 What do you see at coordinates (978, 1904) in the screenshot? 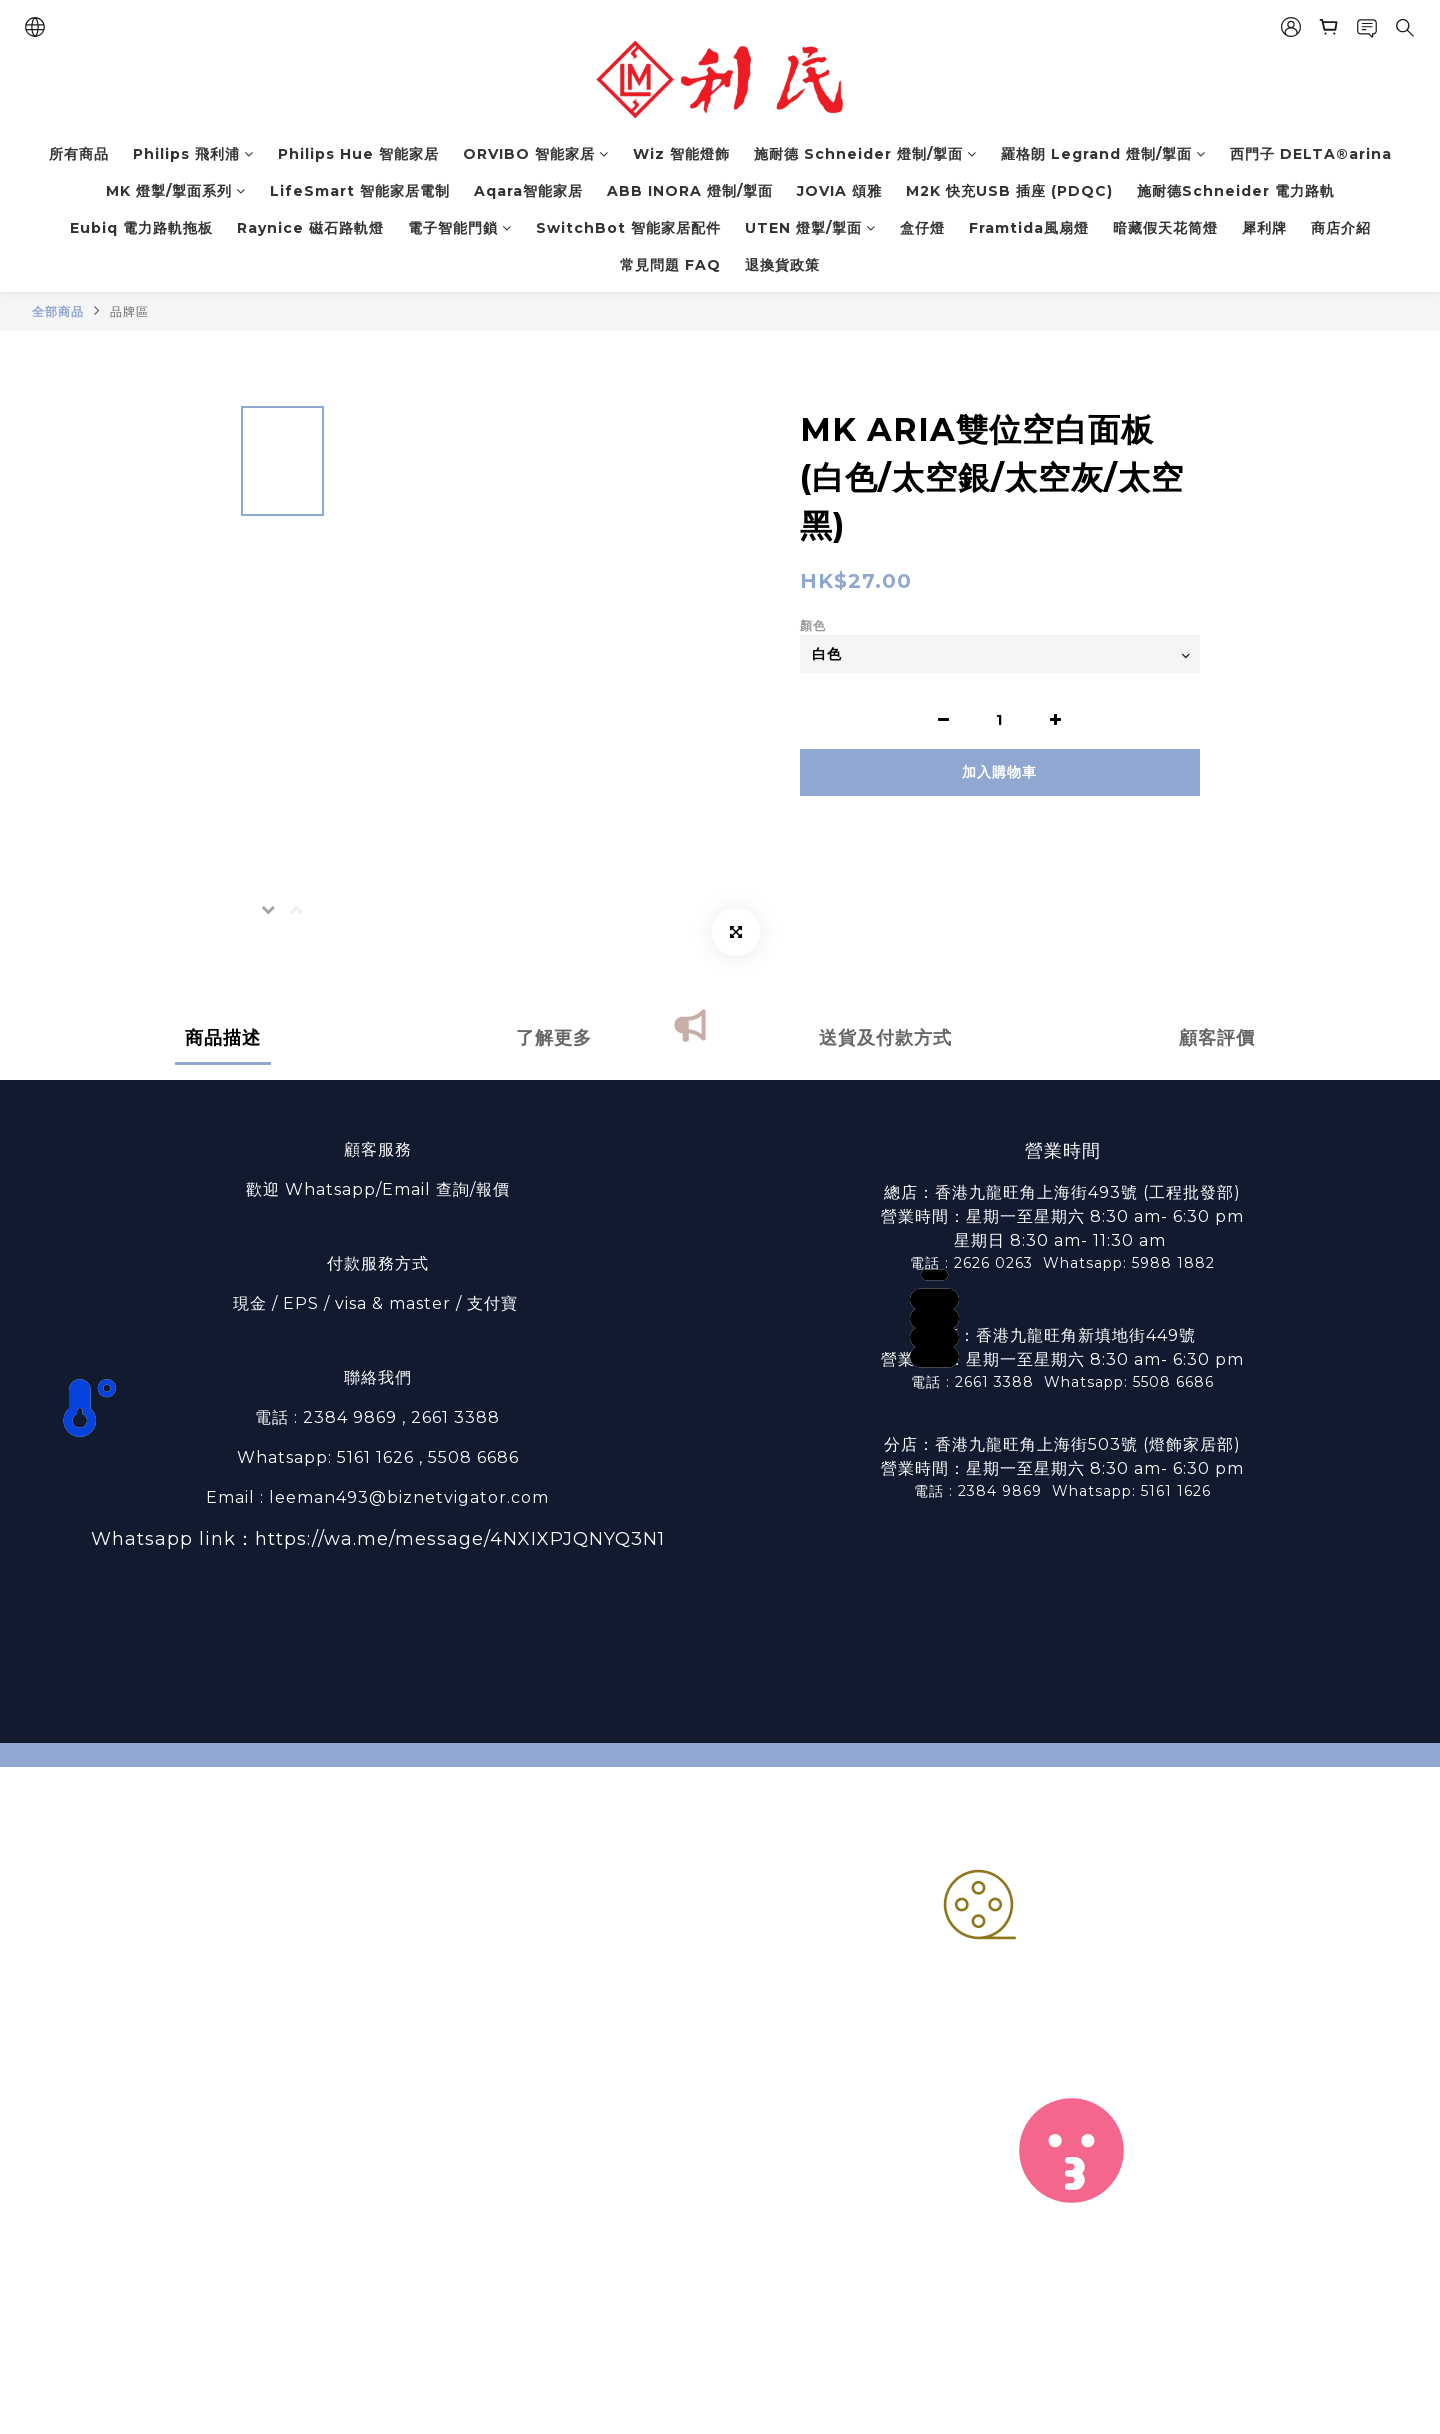
I see `access video or movie library` at bounding box center [978, 1904].